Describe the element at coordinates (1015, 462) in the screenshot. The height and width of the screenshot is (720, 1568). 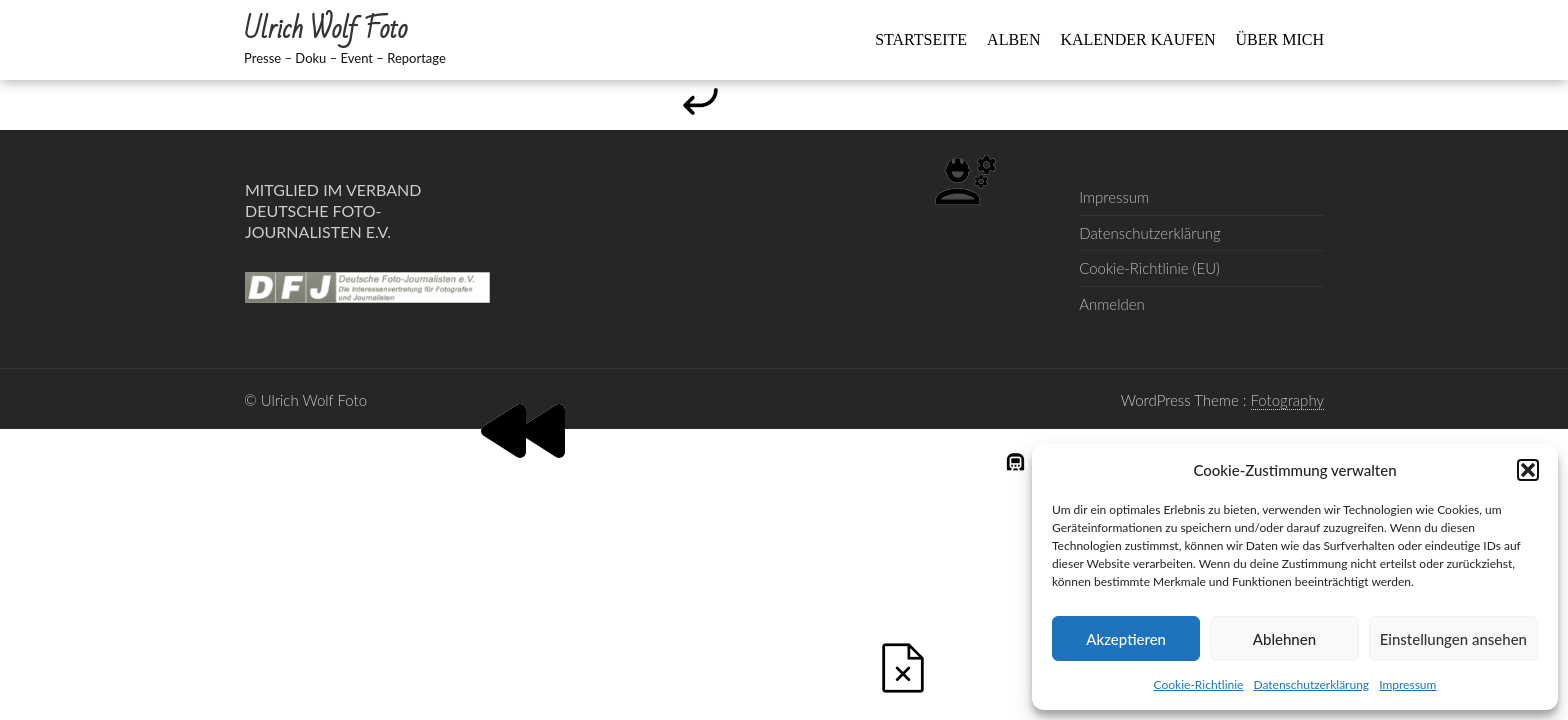
I see `access subway or metro transit information` at that location.